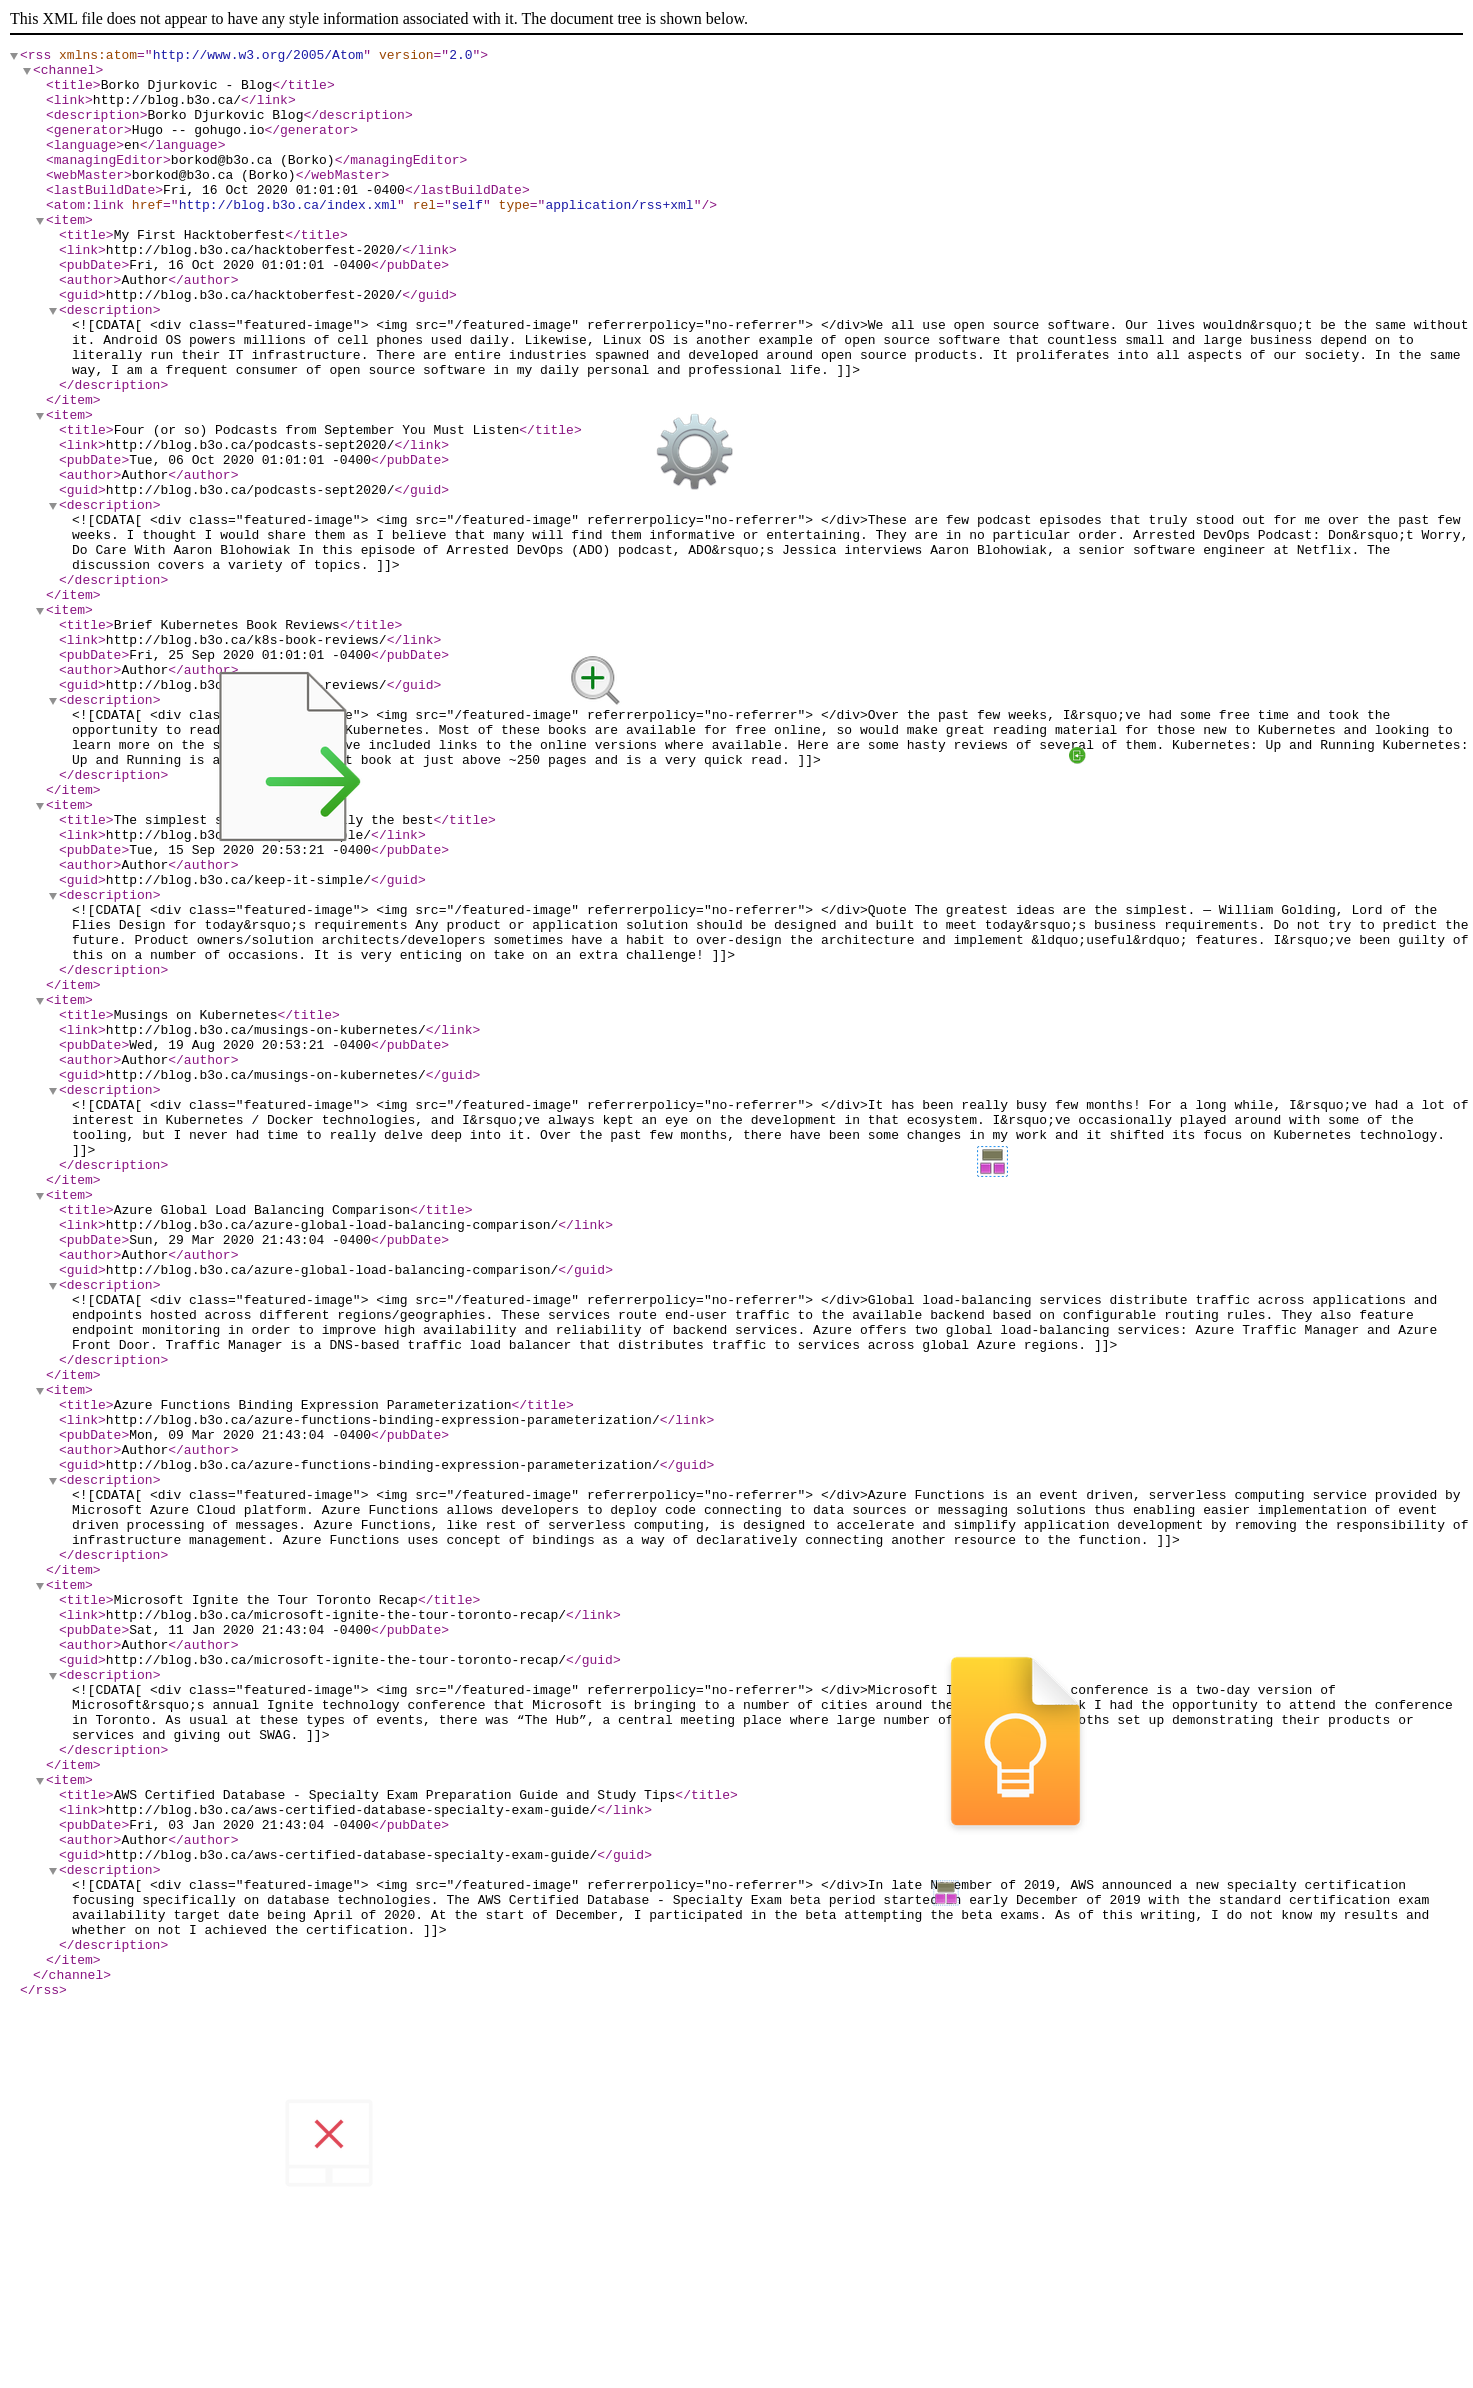 The image size is (1473, 2388). Describe the element at coordinates (1015, 1744) in the screenshot. I see `open a google keep note file` at that location.